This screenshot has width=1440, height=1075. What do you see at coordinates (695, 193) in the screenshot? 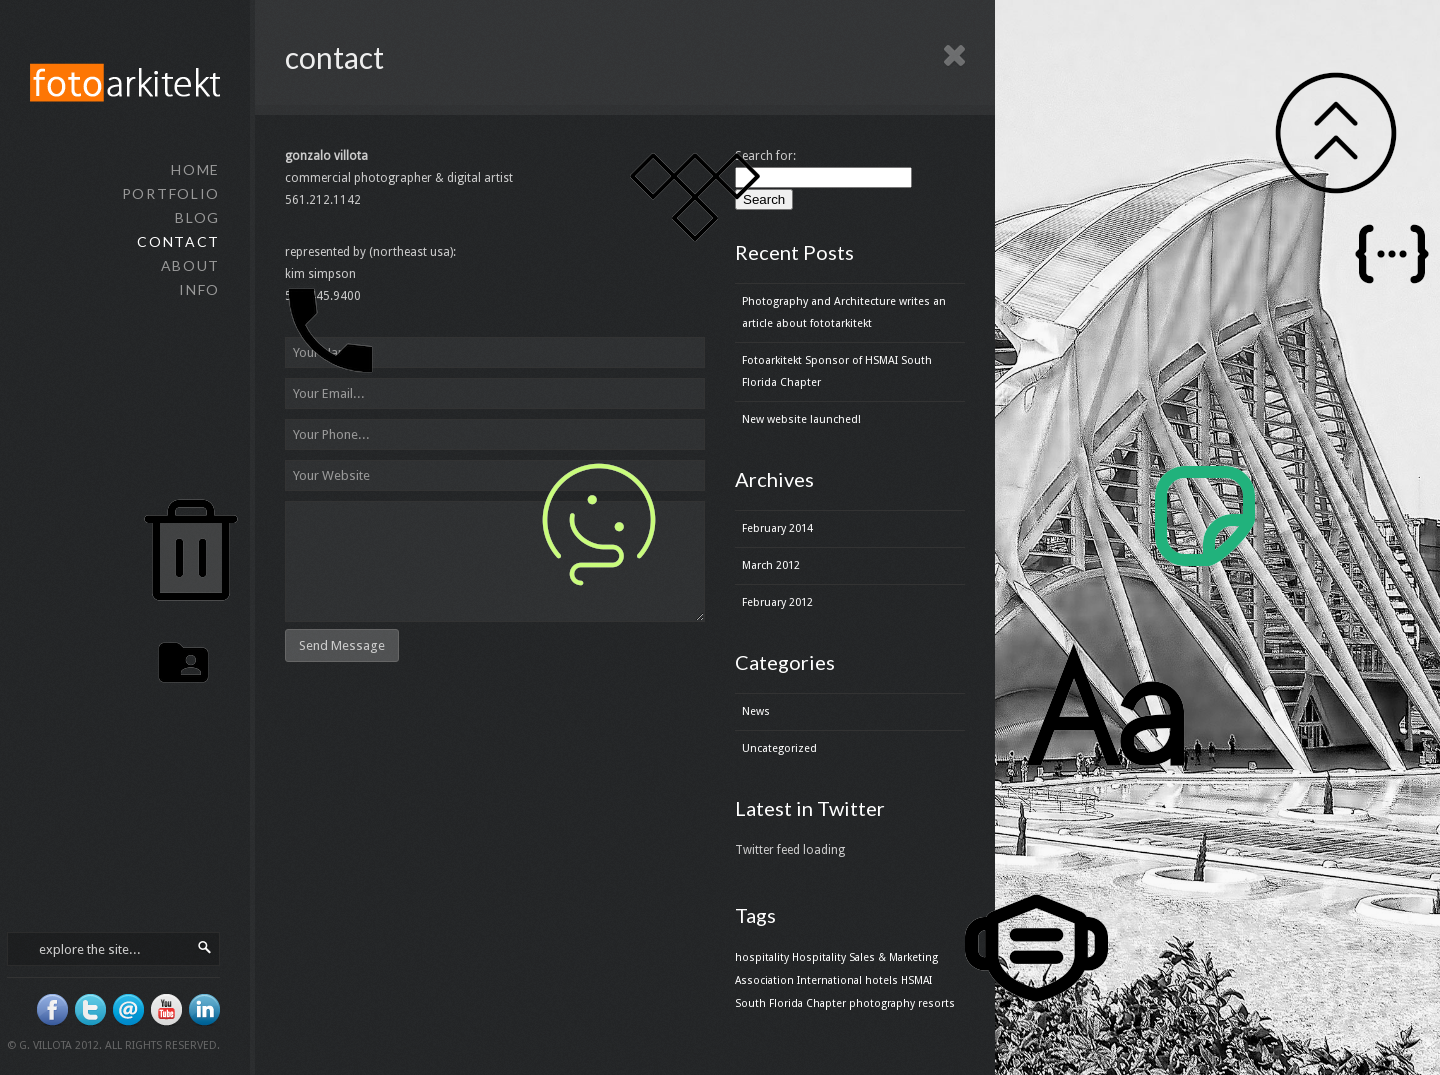
I see `open tidal music streaming app` at bounding box center [695, 193].